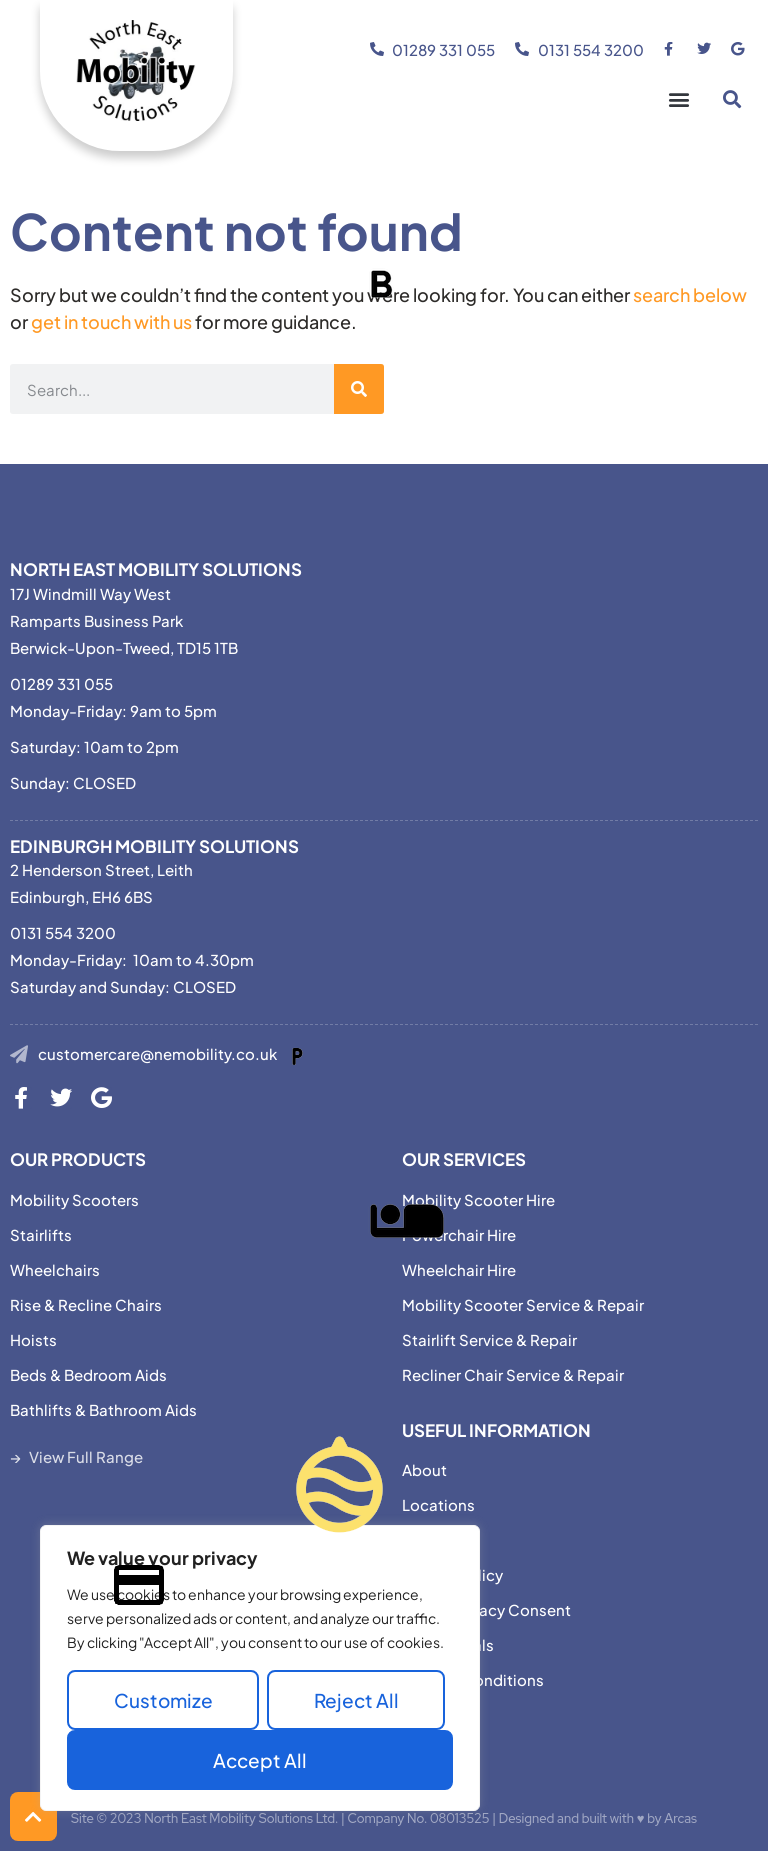 This screenshot has height=1851, width=768. What do you see at coordinates (339, 1484) in the screenshot?
I see `holiday or seasonal decoration indicator` at bounding box center [339, 1484].